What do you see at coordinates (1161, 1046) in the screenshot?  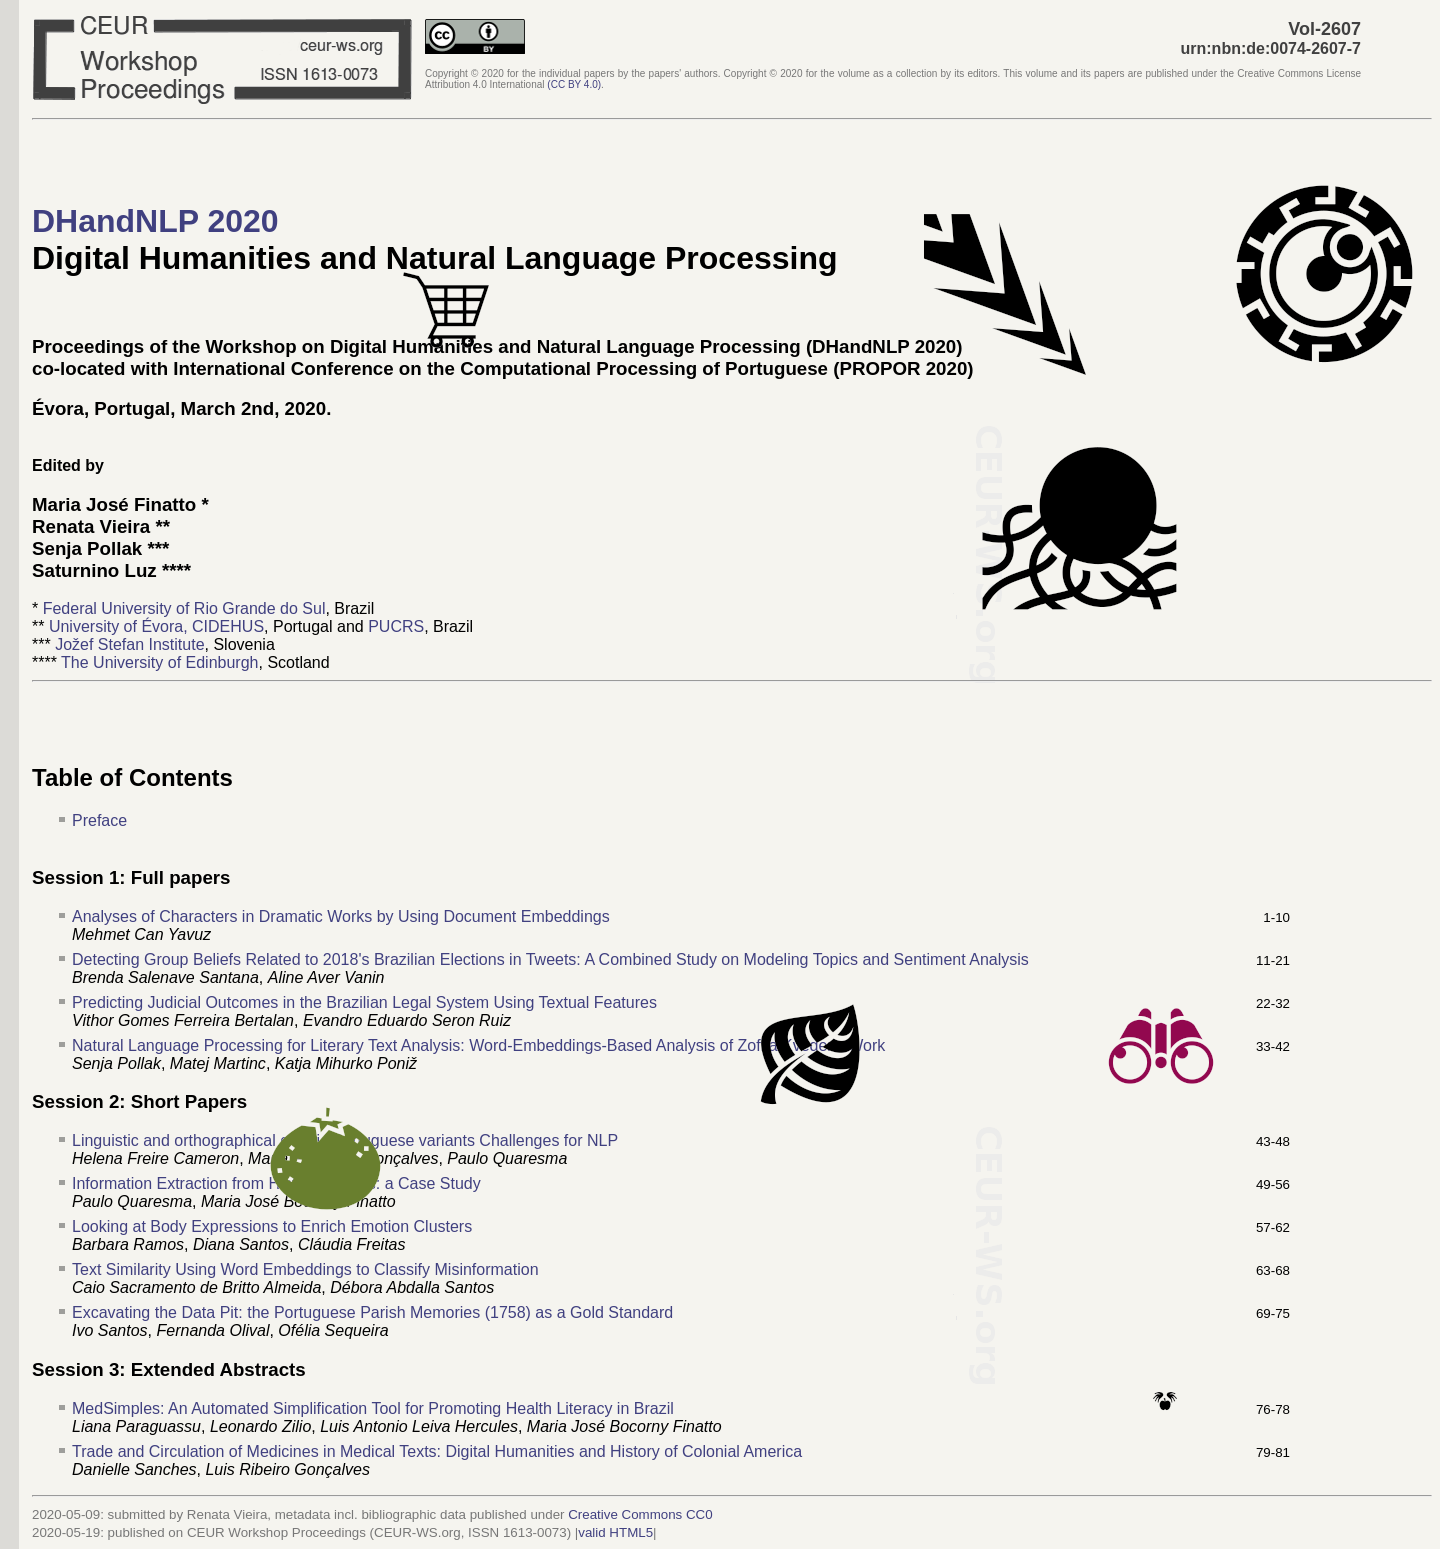 I see `search or explore content` at bounding box center [1161, 1046].